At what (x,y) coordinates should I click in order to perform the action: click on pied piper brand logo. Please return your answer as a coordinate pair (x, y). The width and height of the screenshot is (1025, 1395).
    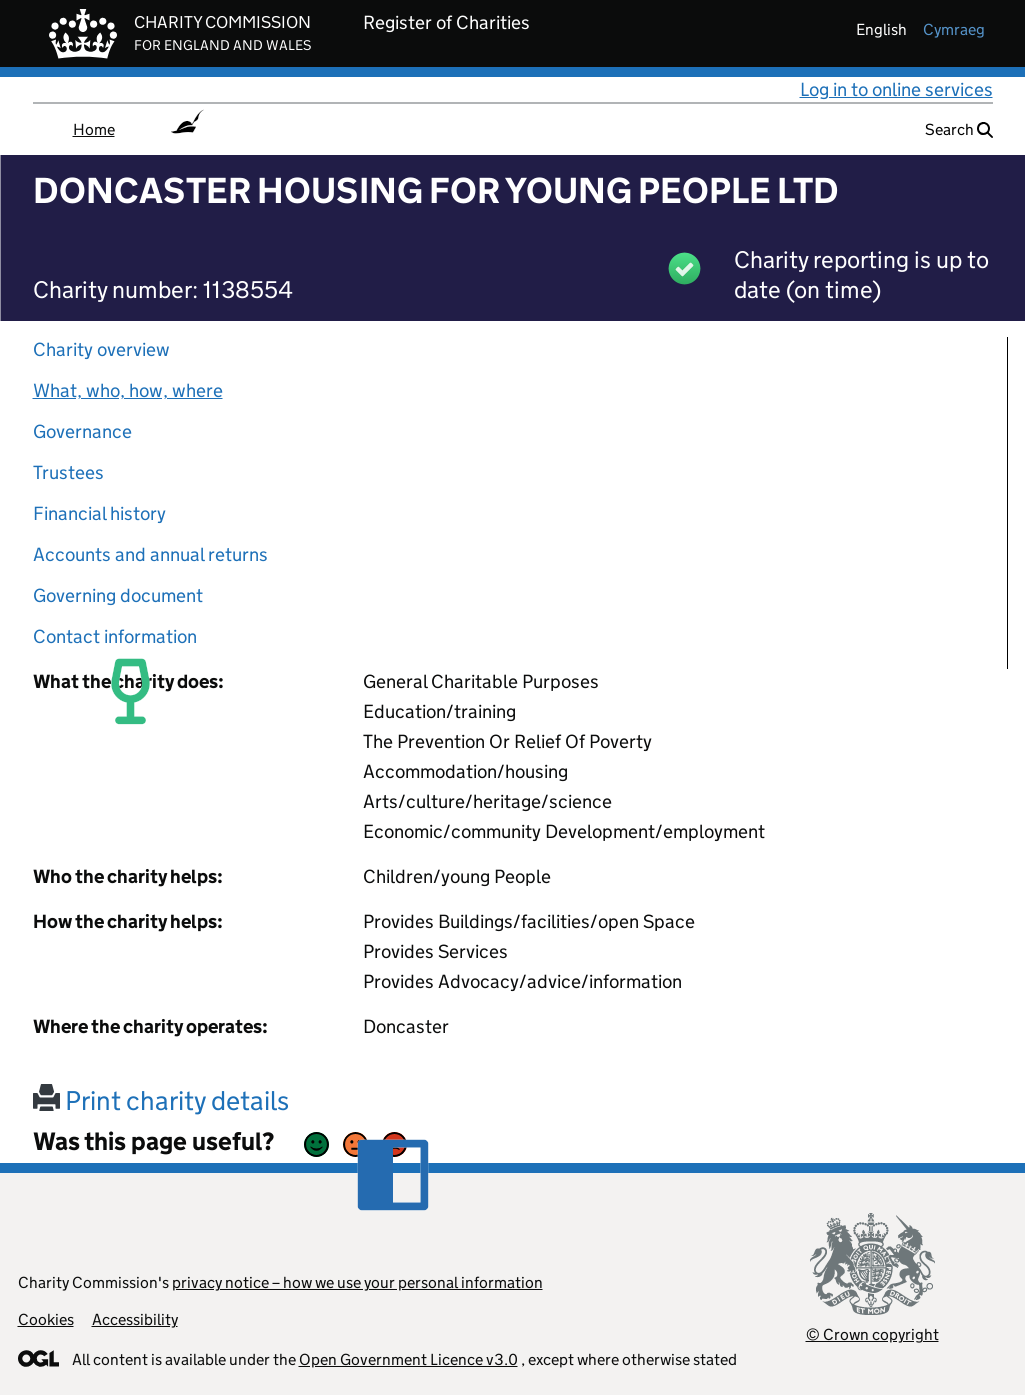
    Looking at the image, I should click on (187, 121).